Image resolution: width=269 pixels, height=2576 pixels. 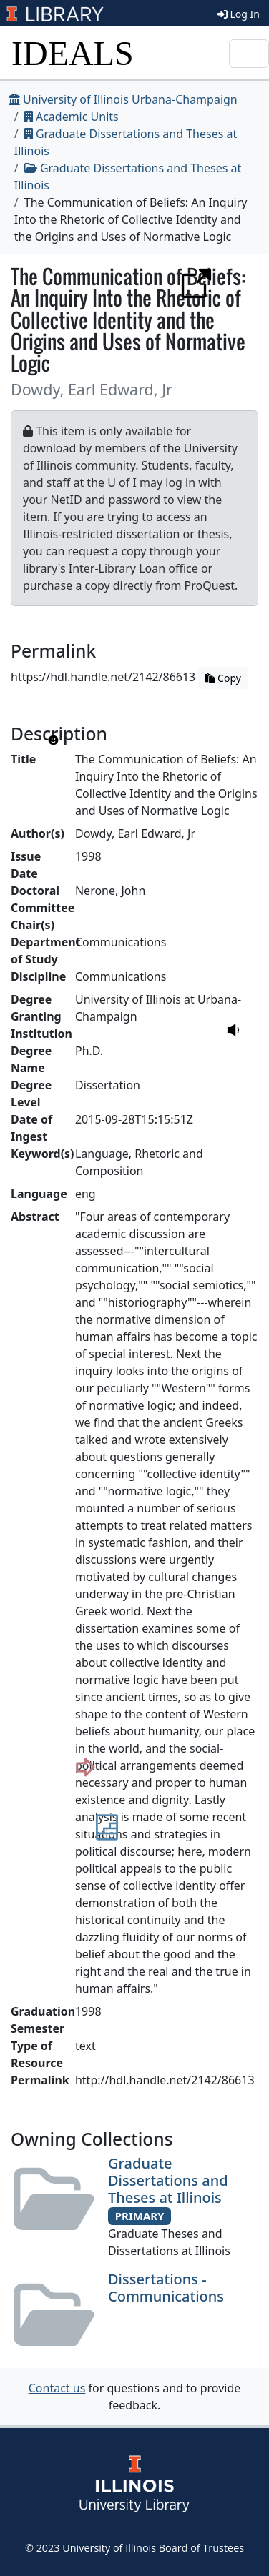 What do you see at coordinates (84, 1767) in the screenshot?
I see `go forward or proceed to the next step` at bounding box center [84, 1767].